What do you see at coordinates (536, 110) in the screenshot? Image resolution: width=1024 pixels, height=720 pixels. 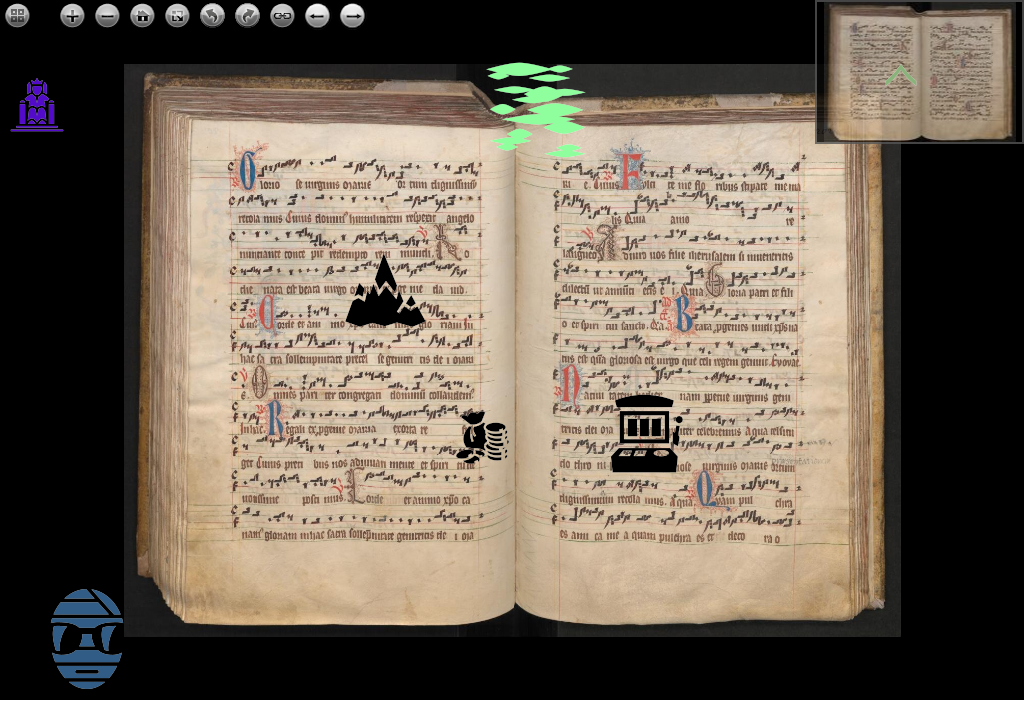 I see `indicates foggy weather conditions` at bounding box center [536, 110].